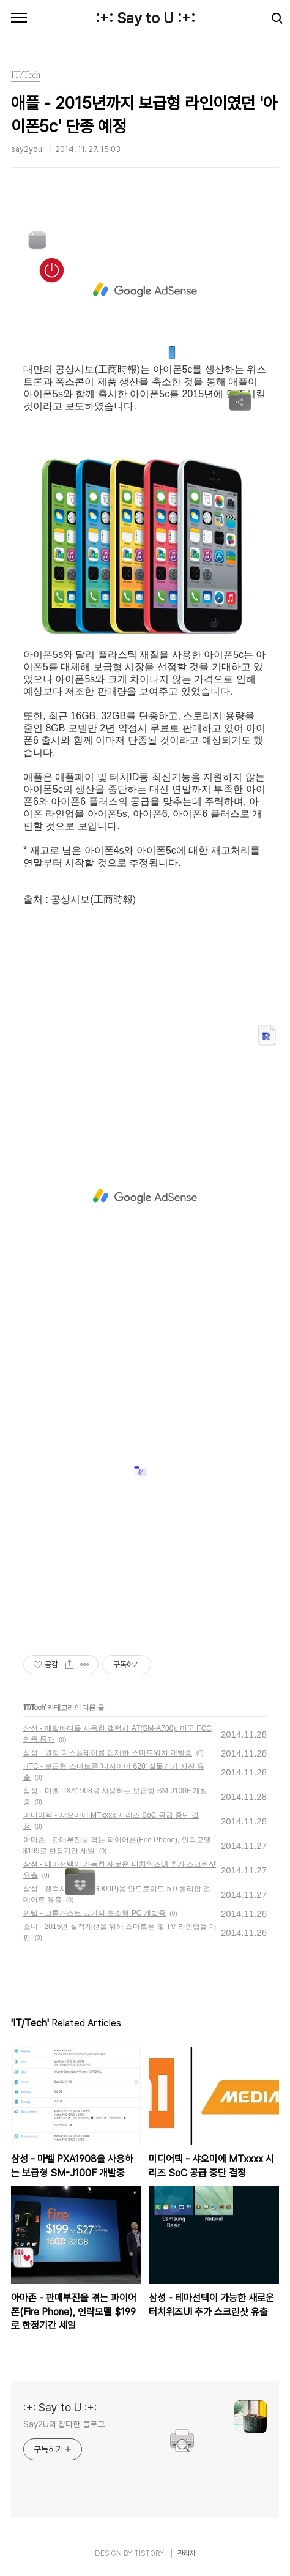 The width and height of the screenshot is (290, 2576). Describe the element at coordinates (80, 1881) in the screenshot. I see `open dropbox folder` at that location.